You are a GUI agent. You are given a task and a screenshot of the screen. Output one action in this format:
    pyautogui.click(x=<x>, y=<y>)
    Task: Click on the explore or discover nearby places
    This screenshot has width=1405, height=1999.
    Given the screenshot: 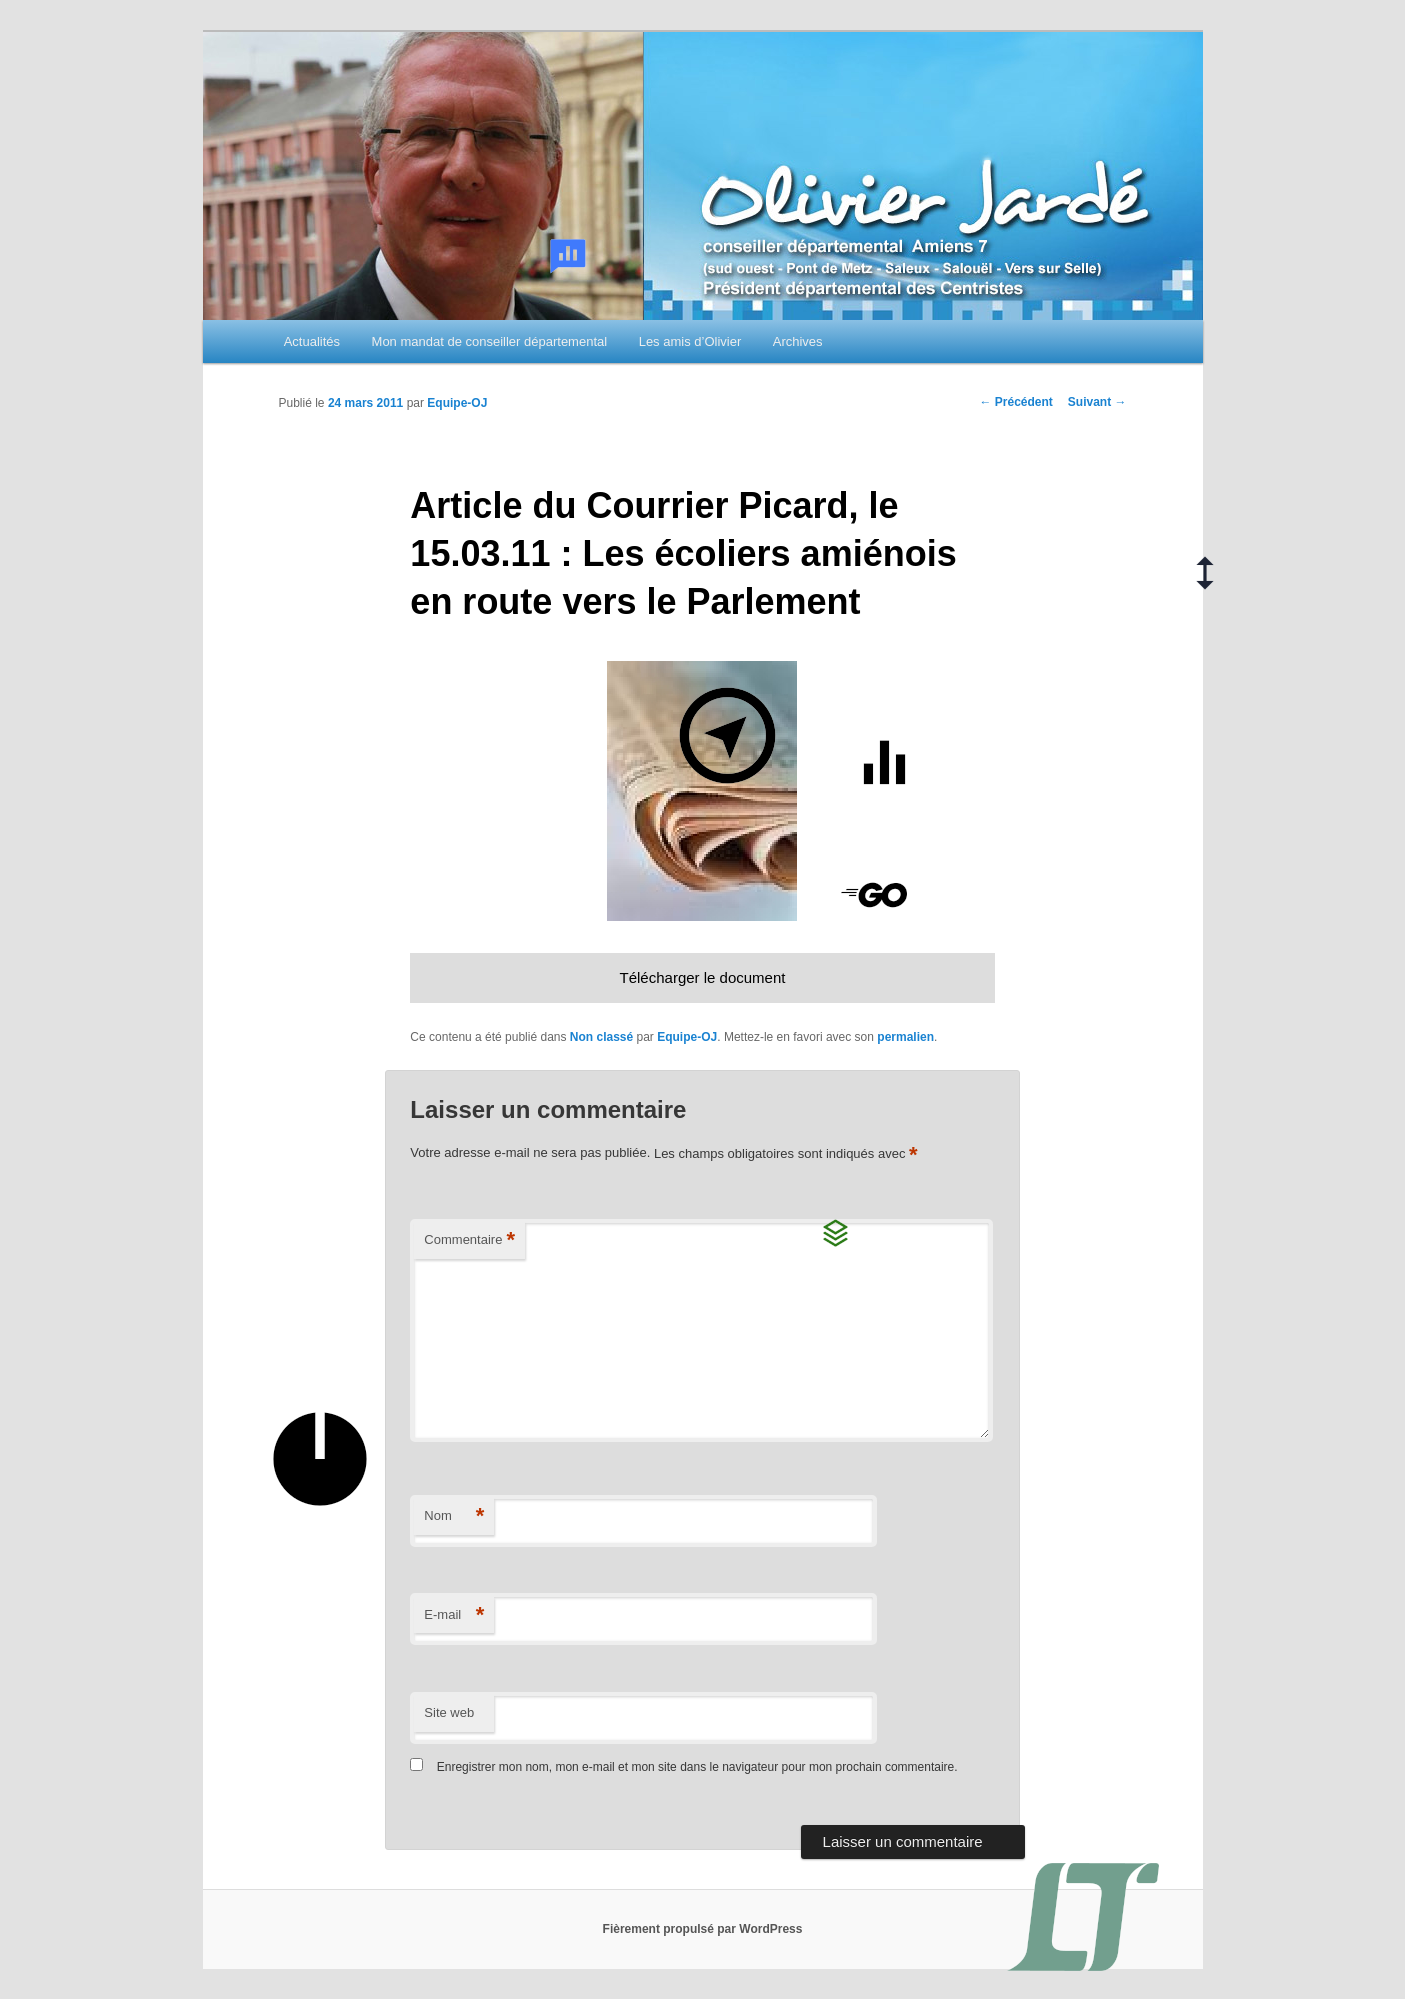 What is the action you would take?
    pyautogui.click(x=727, y=735)
    